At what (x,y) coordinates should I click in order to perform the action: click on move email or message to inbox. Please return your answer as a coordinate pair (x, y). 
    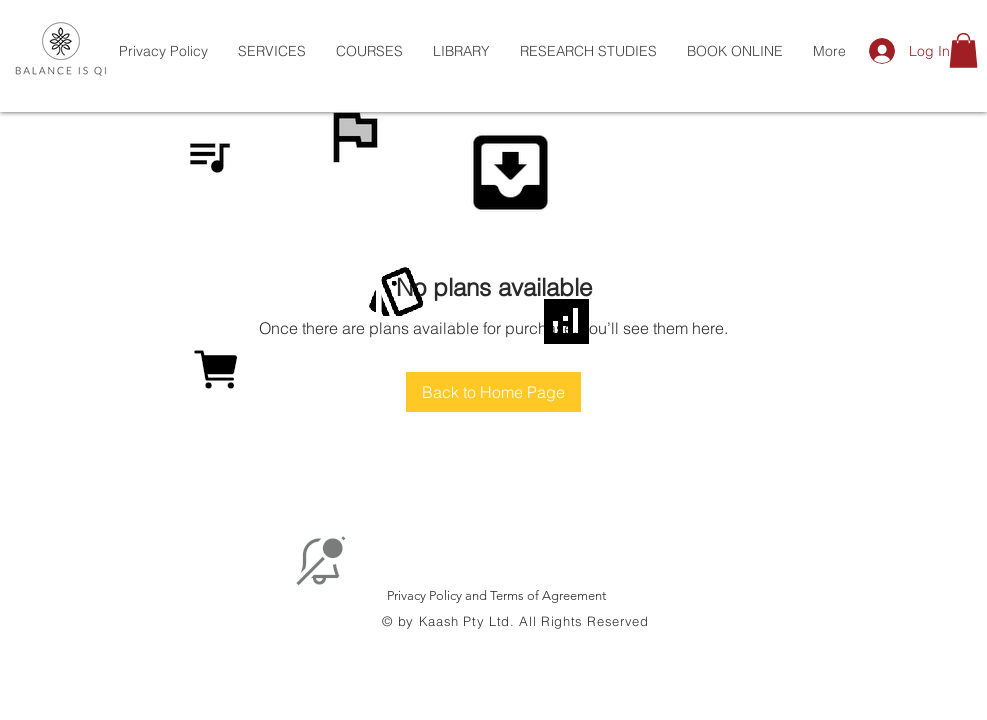
    Looking at the image, I should click on (510, 172).